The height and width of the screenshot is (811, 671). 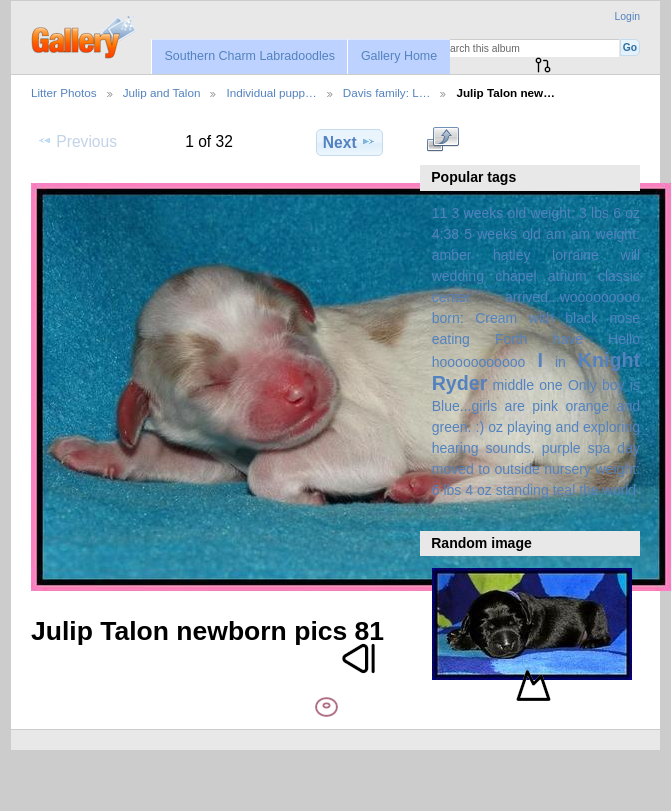 I want to click on view outdoor or nature-related content, so click(x=533, y=685).